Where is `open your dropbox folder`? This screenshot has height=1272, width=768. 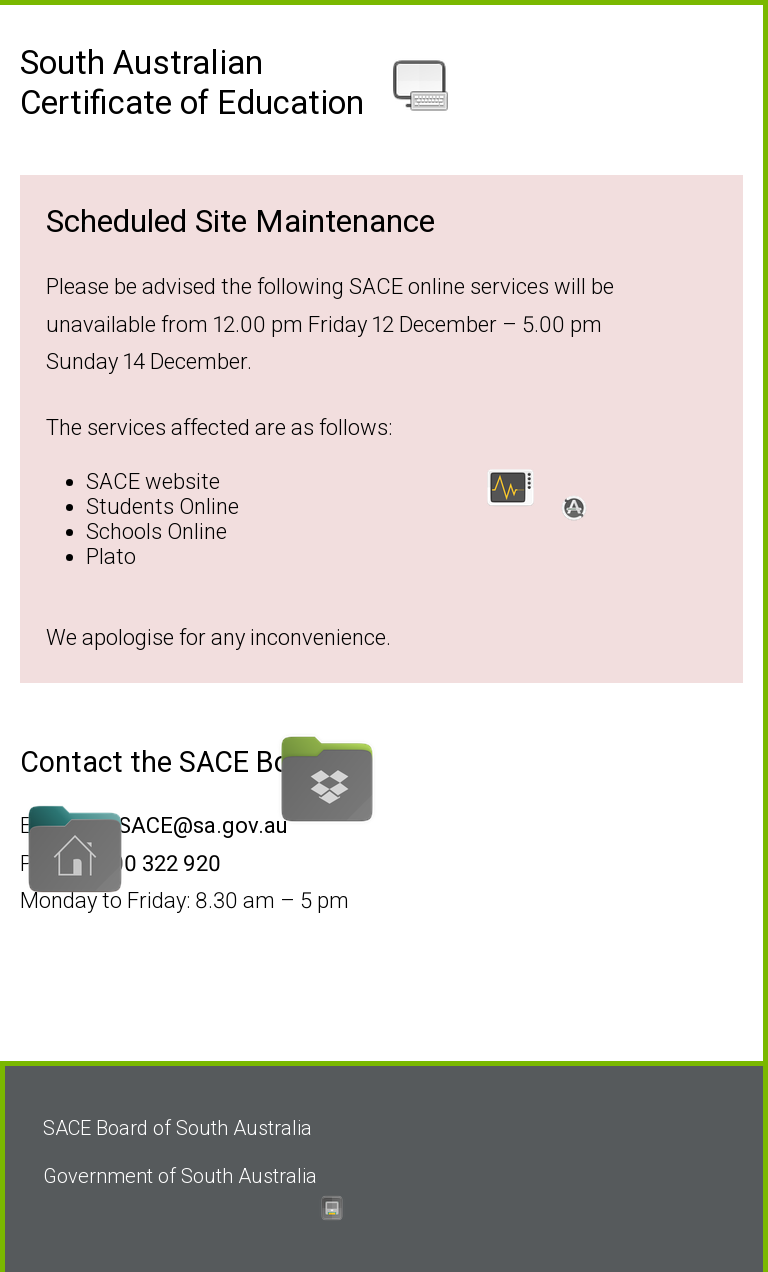
open your dropbox folder is located at coordinates (327, 779).